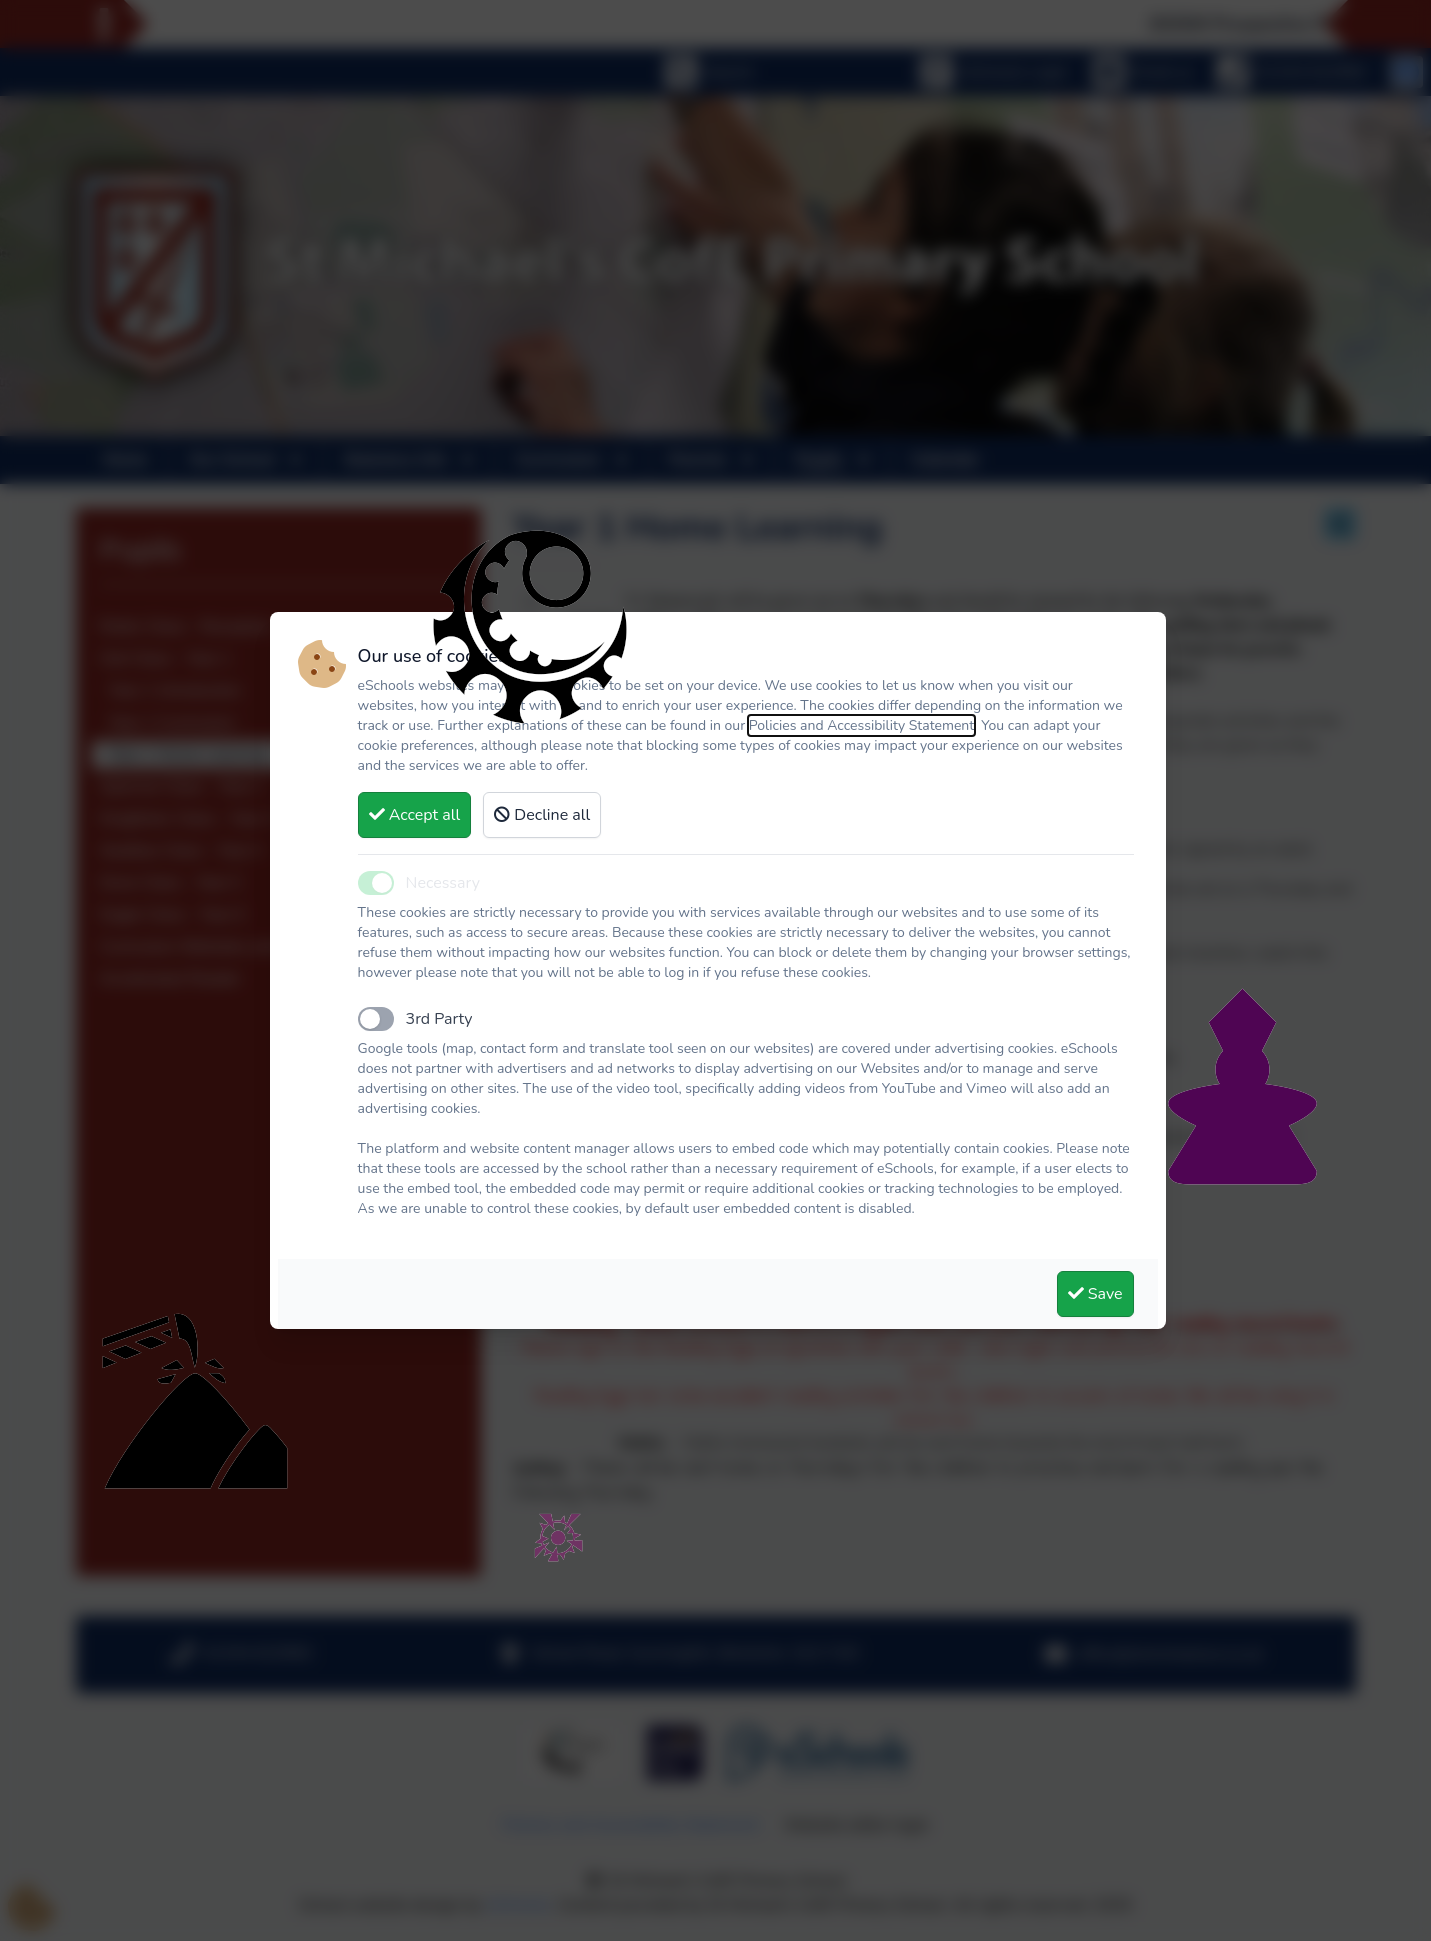 The height and width of the screenshot is (1941, 1431). What do you see at coordinates (1242, 1086) in the screenshot?
I see `select the abbot piece in a board game` at bounding box center [1242, 1086].